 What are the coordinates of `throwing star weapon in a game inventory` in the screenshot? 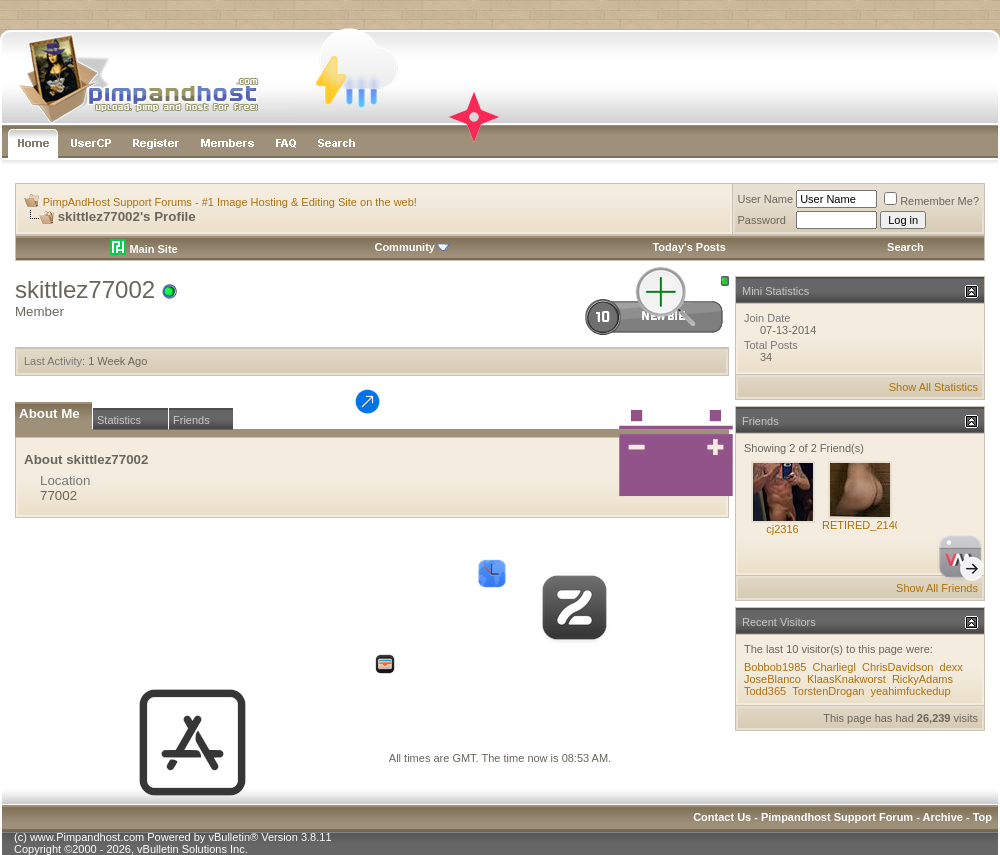 It's located at (474, 117).